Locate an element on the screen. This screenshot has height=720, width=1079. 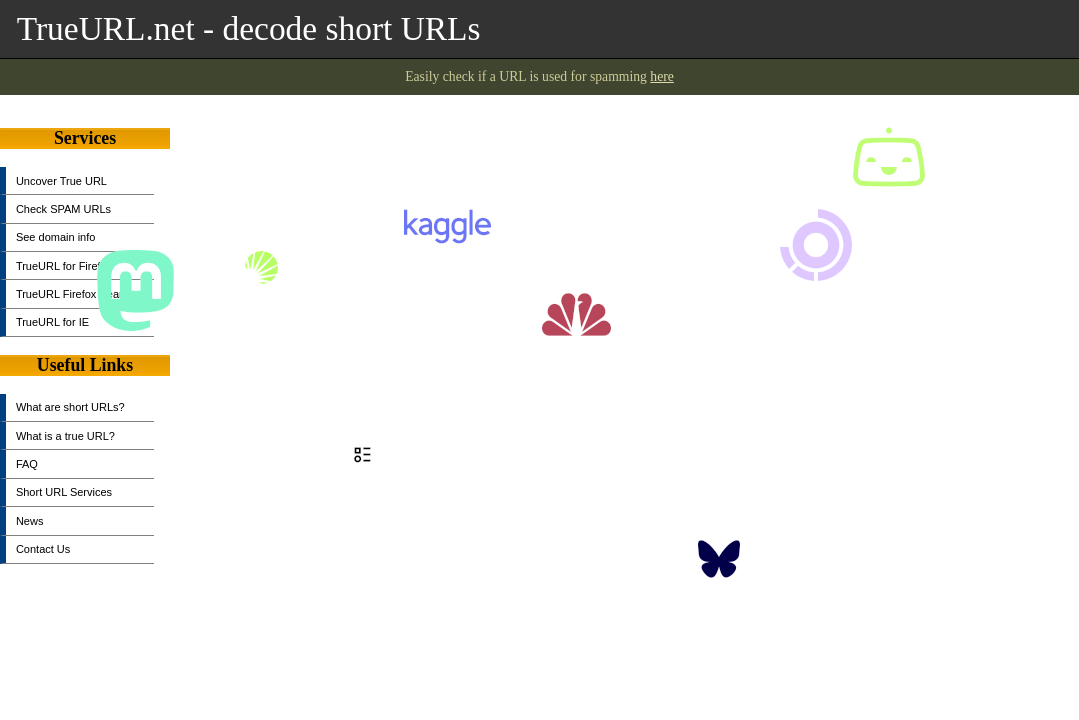
turborepo logo - a build system for JavaScript and TypeScript codebases is located at coordinates (816, 245).